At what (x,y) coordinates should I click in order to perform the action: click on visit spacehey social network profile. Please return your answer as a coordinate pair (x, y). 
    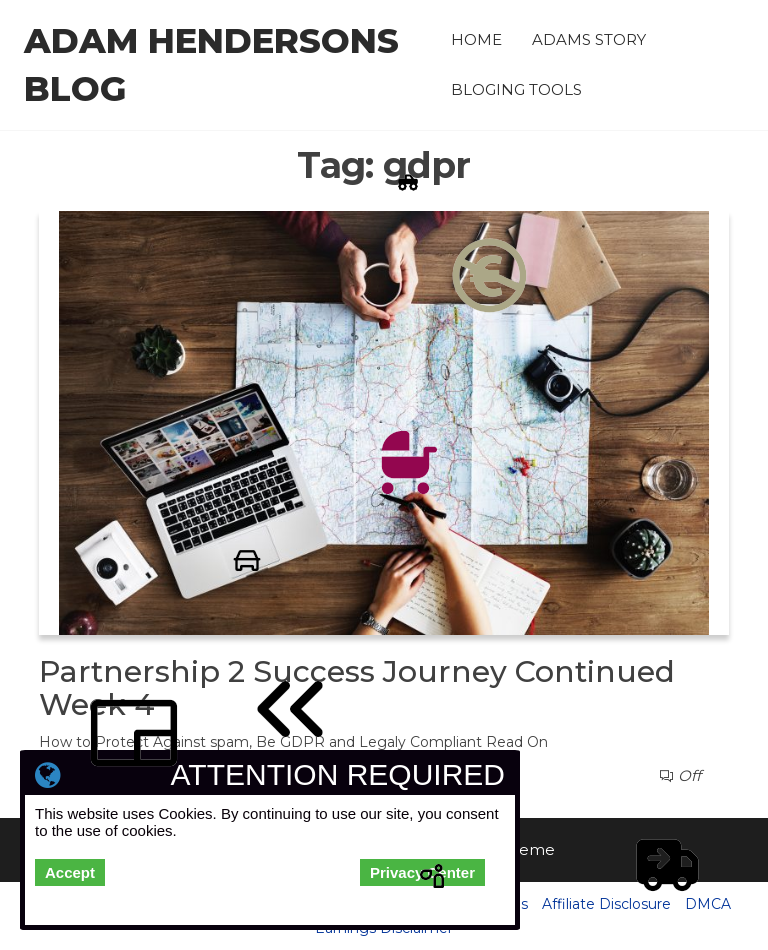
    Looking at the image, I should click on (432, 876).